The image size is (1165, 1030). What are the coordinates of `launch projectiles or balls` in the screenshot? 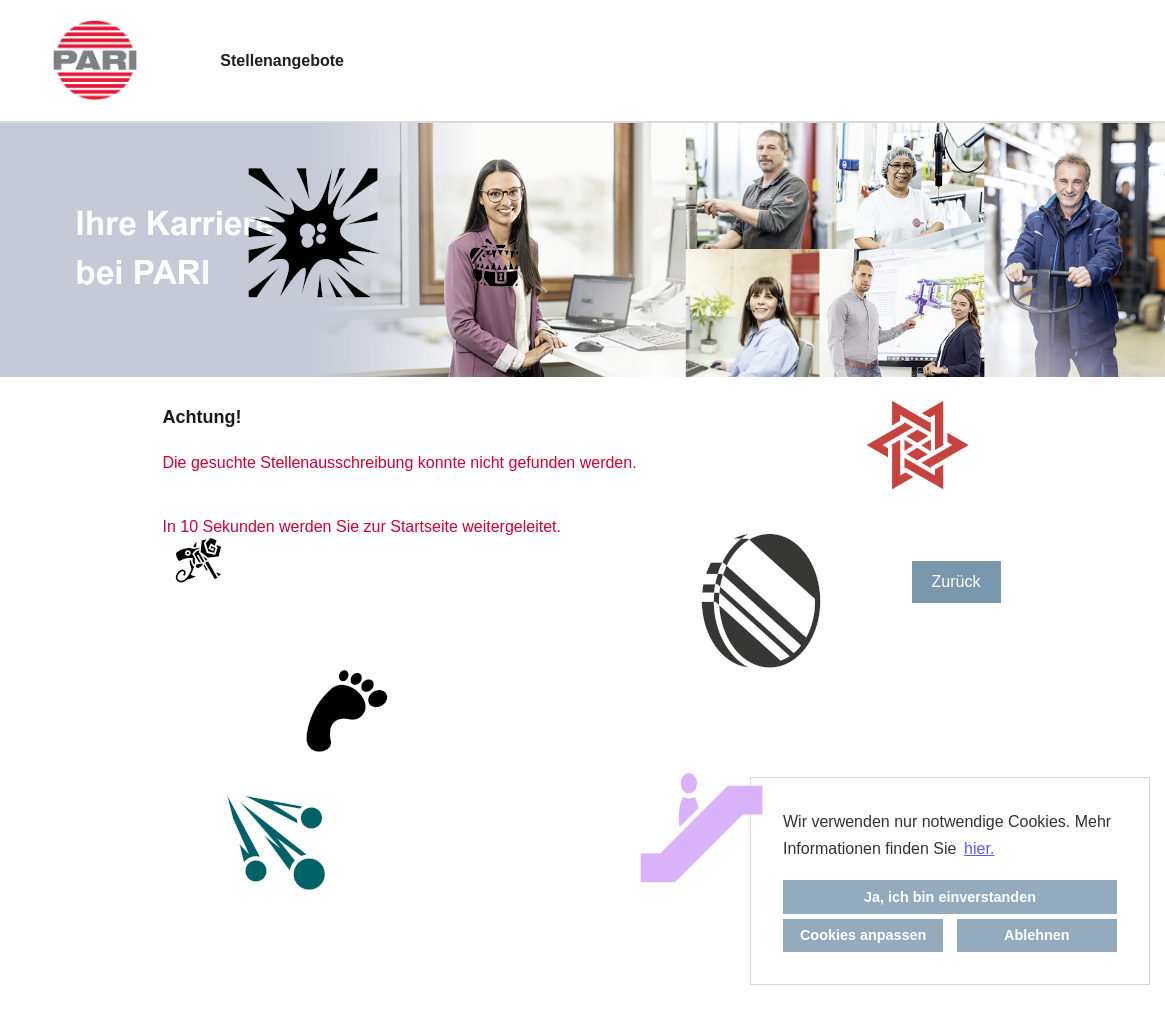 It's located at (277, 840).